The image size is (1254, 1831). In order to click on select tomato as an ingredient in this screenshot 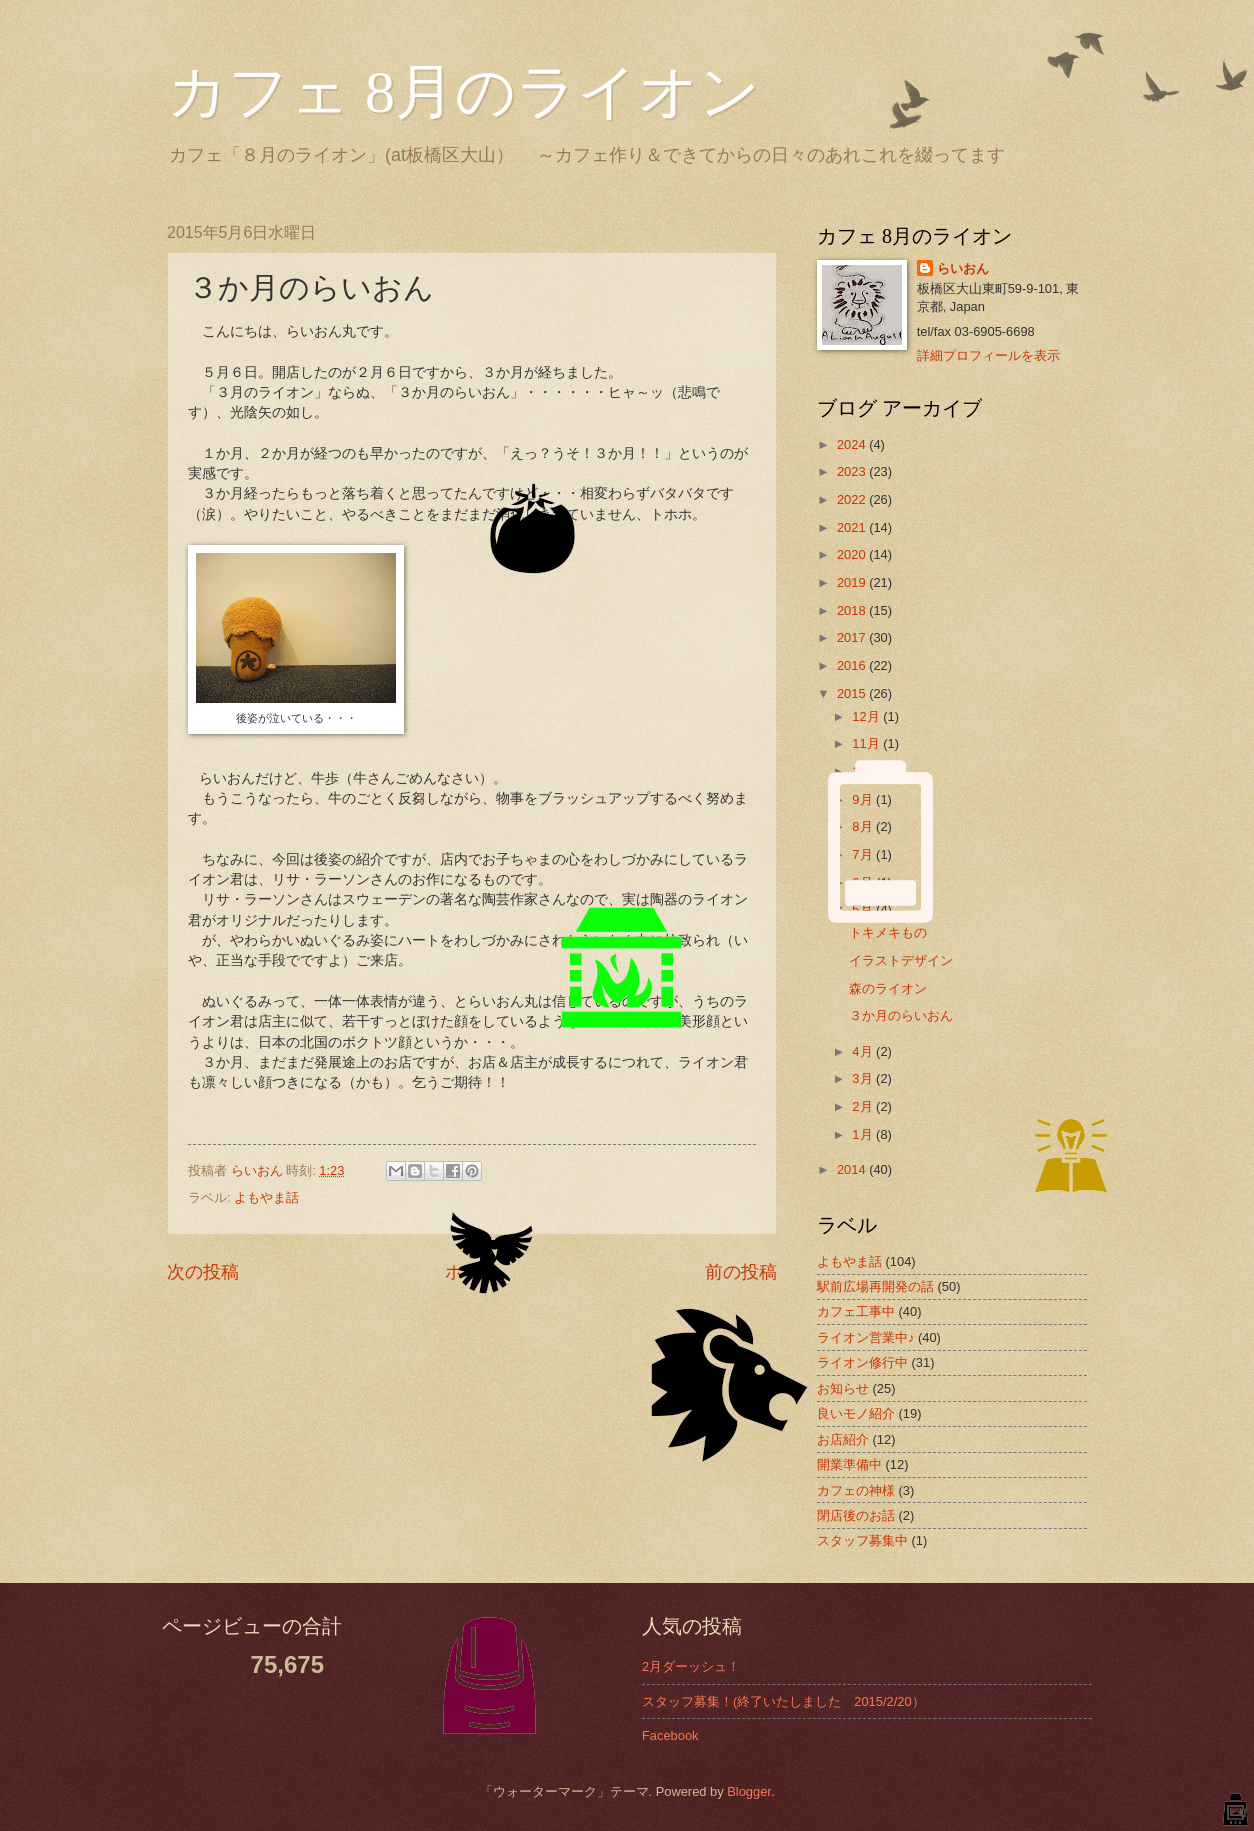, I will do `click(532, 528)`.